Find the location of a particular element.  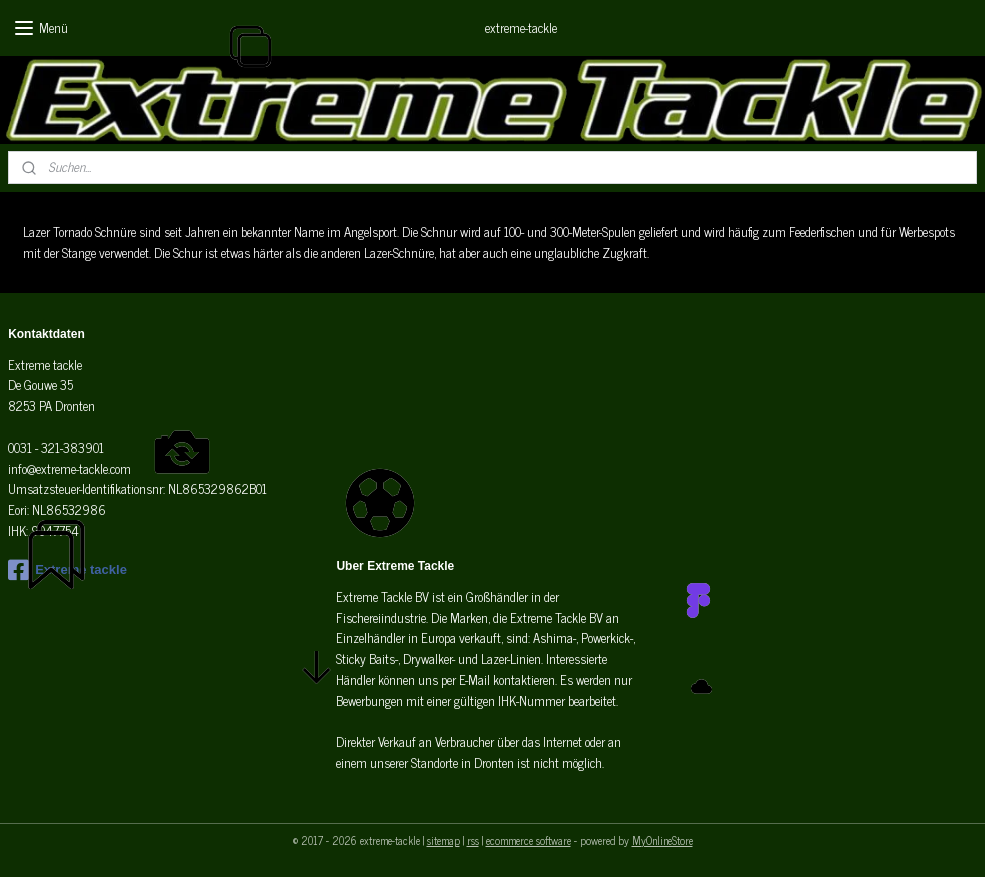

switch between front and rear camera is located at coordinates (182, 452).